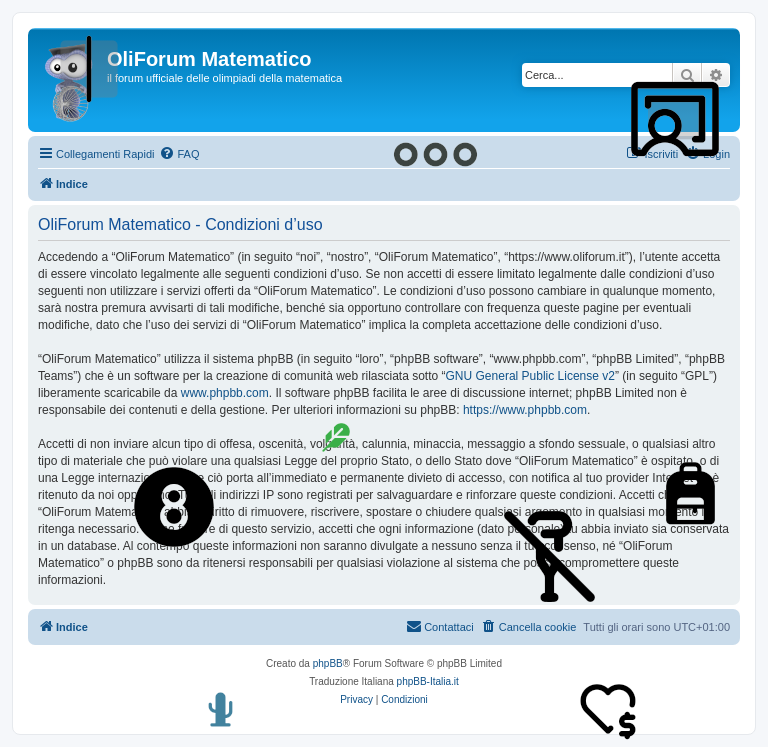  What do you see at coordinates (220, 709) in the screenshot?
I see `indicates desert or arid climate conditions` at bounding box center [220, 709].